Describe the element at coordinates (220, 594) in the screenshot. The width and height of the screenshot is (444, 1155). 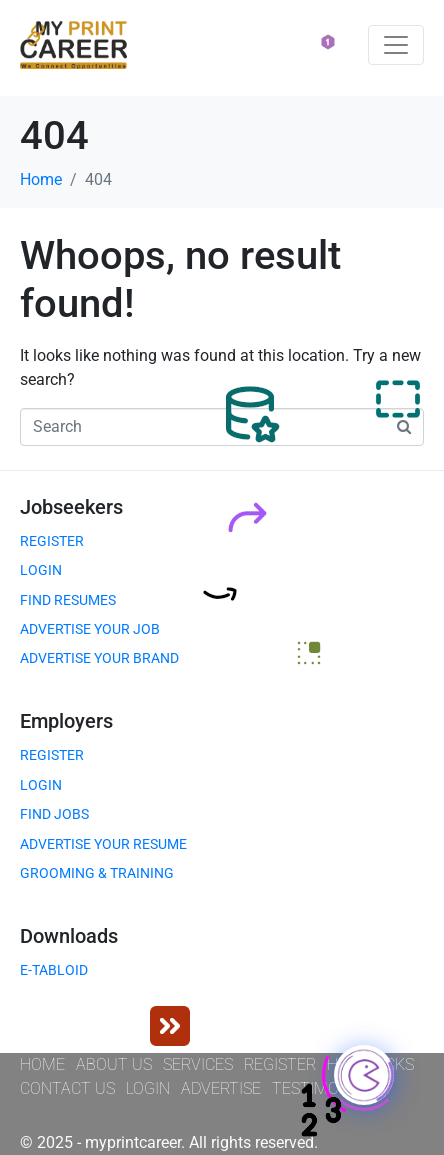
I see `visit amazon website or app` at that location.